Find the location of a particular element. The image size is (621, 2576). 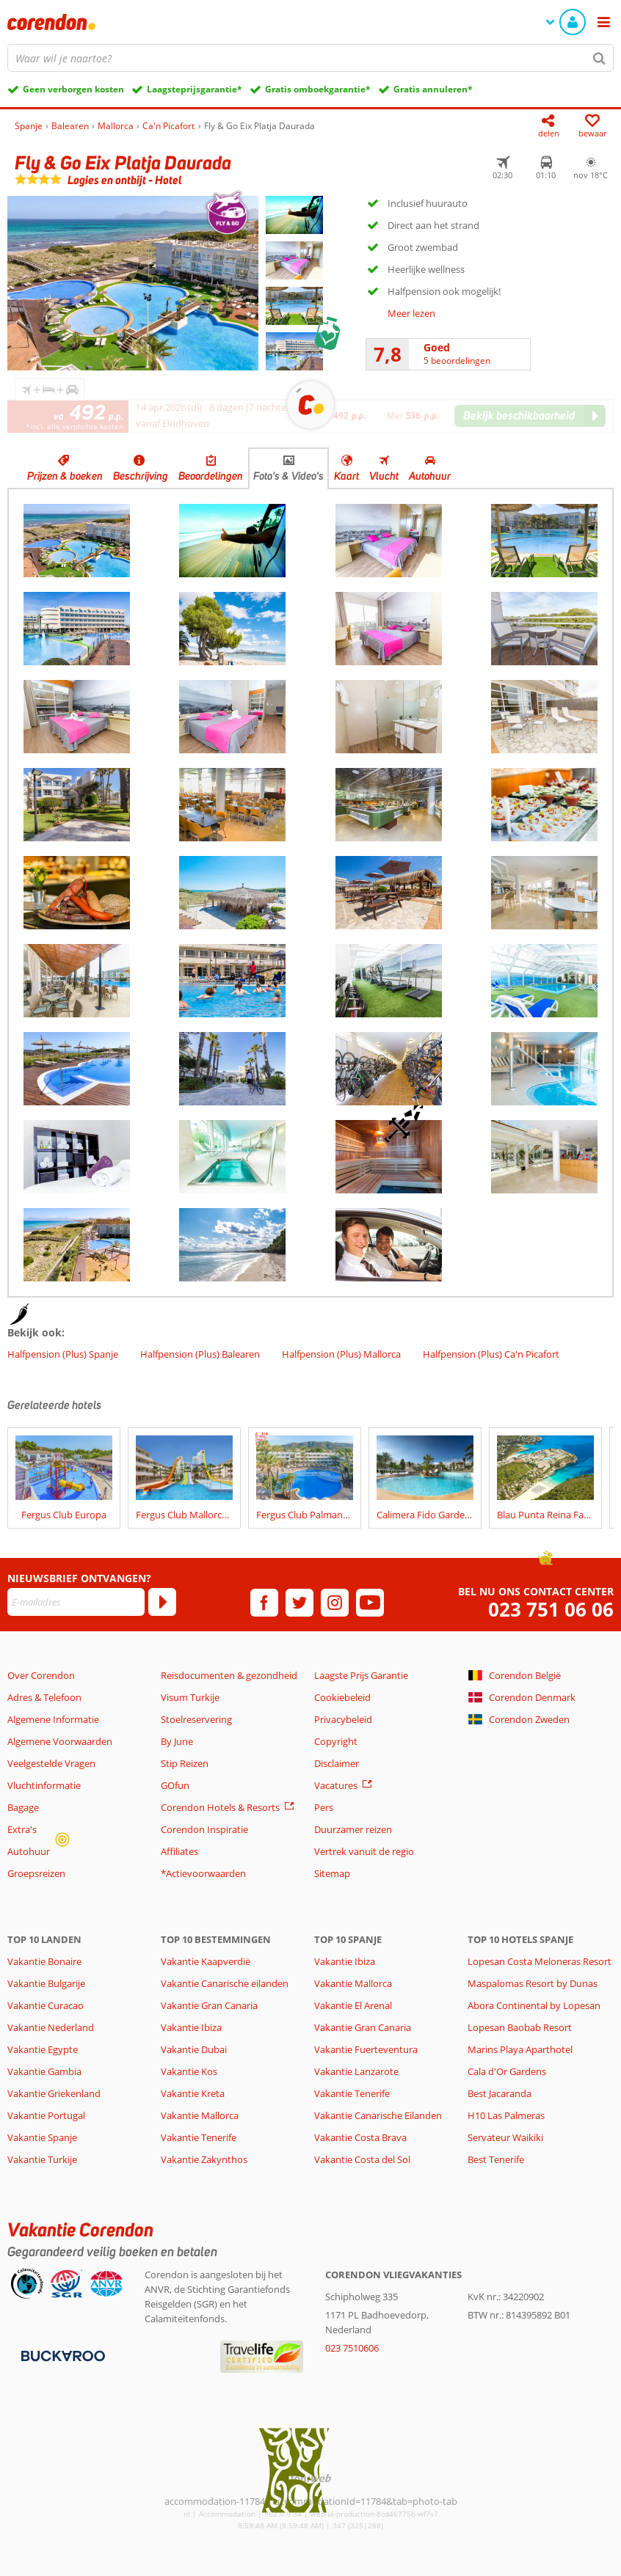

represents american or patriotic-themed content is located at coordinates (62, 1840).